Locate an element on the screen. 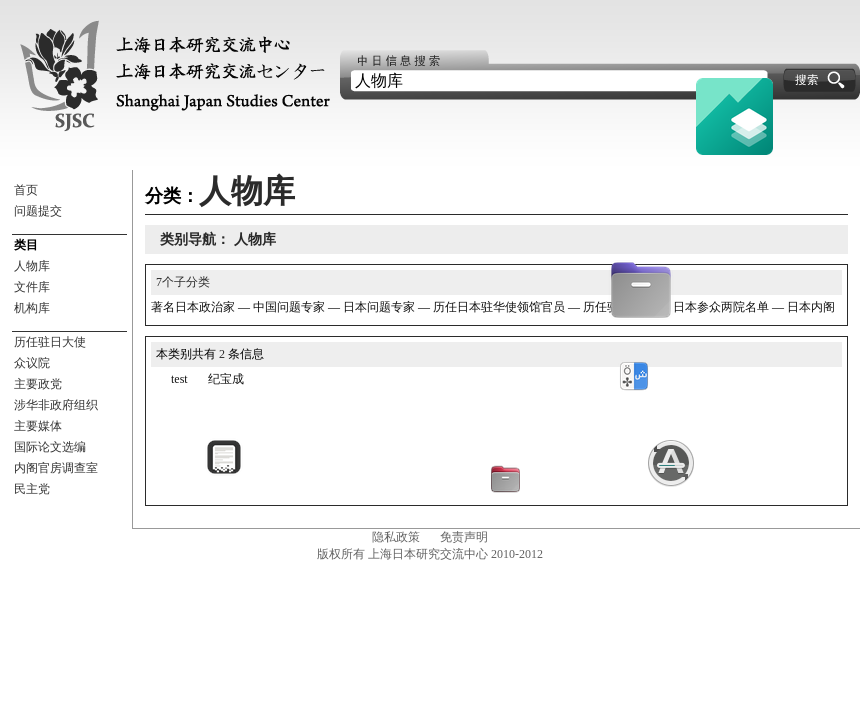 This screenshot has height=720, width=860. open the GNOME Characters app is located at coordinates (634, 376).